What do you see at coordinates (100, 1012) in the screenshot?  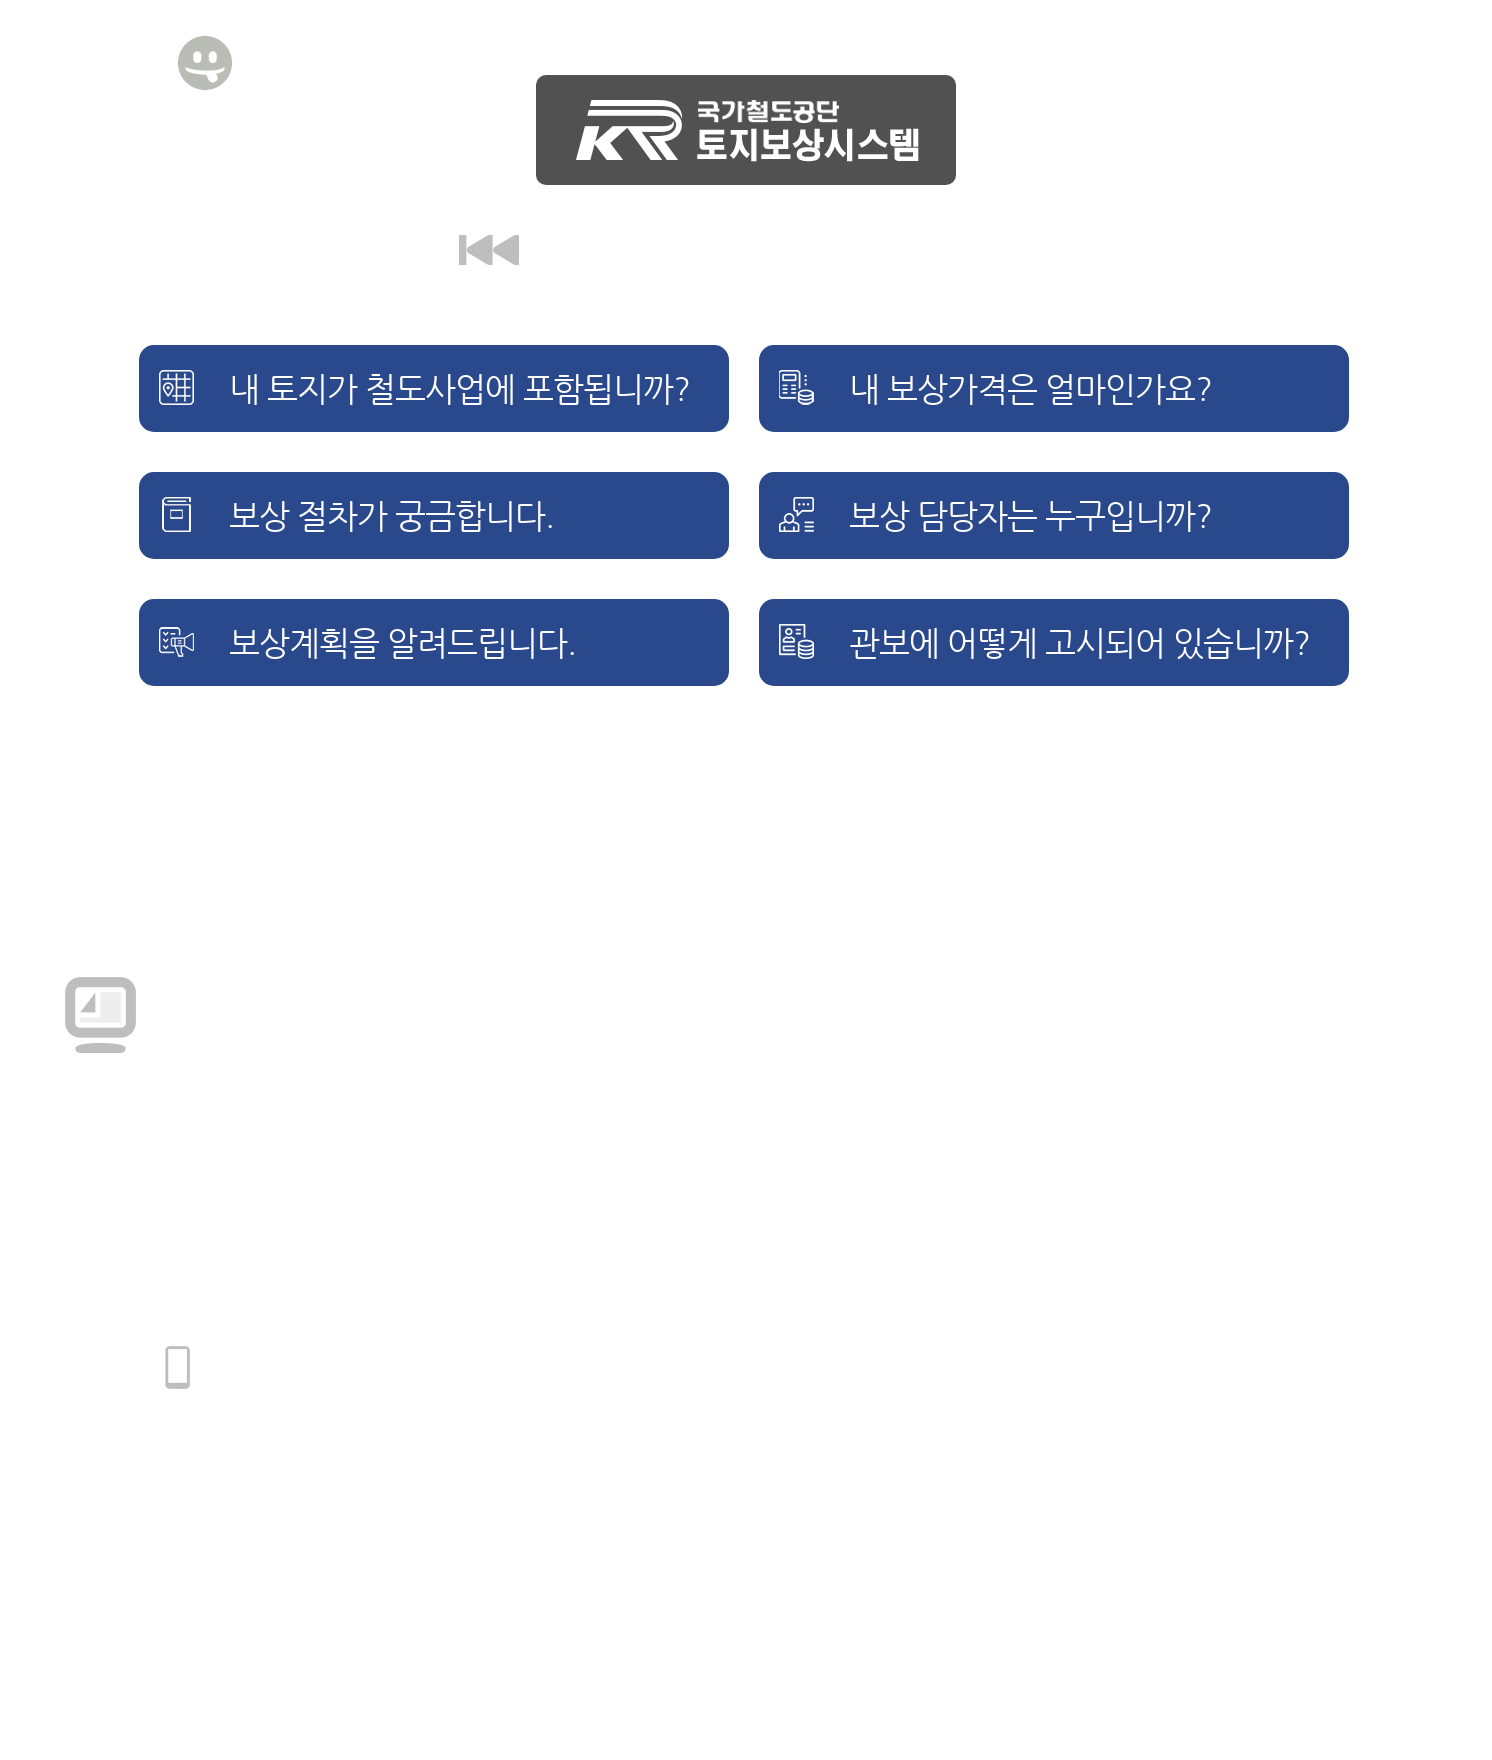 I see `change your desktop wallpaper` at bounding box center [100, 1012].